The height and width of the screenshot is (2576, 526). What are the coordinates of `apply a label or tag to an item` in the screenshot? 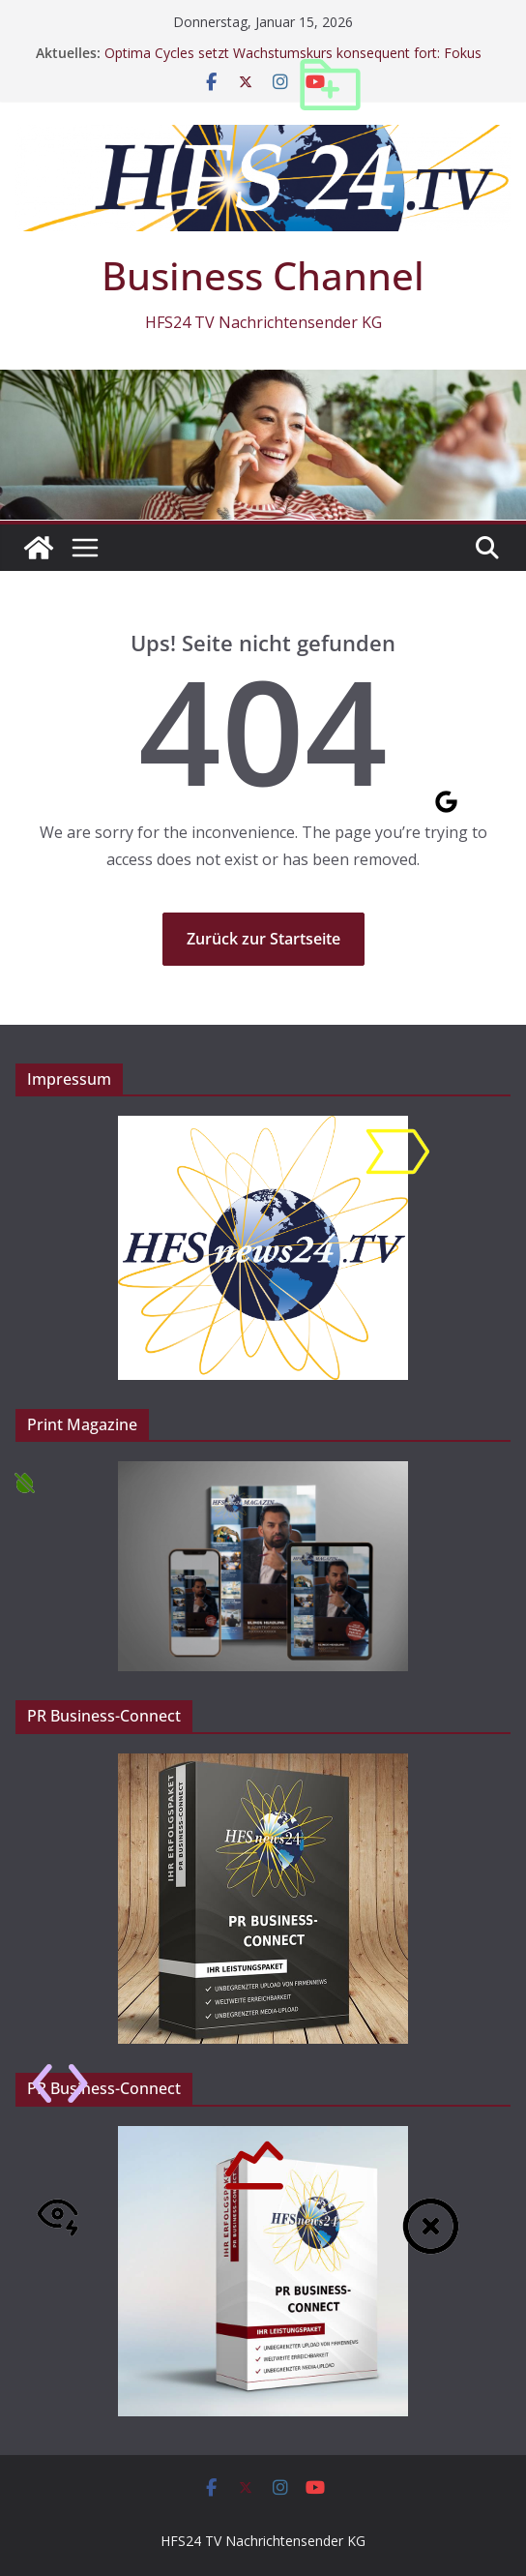 It's located at (395, 1152).